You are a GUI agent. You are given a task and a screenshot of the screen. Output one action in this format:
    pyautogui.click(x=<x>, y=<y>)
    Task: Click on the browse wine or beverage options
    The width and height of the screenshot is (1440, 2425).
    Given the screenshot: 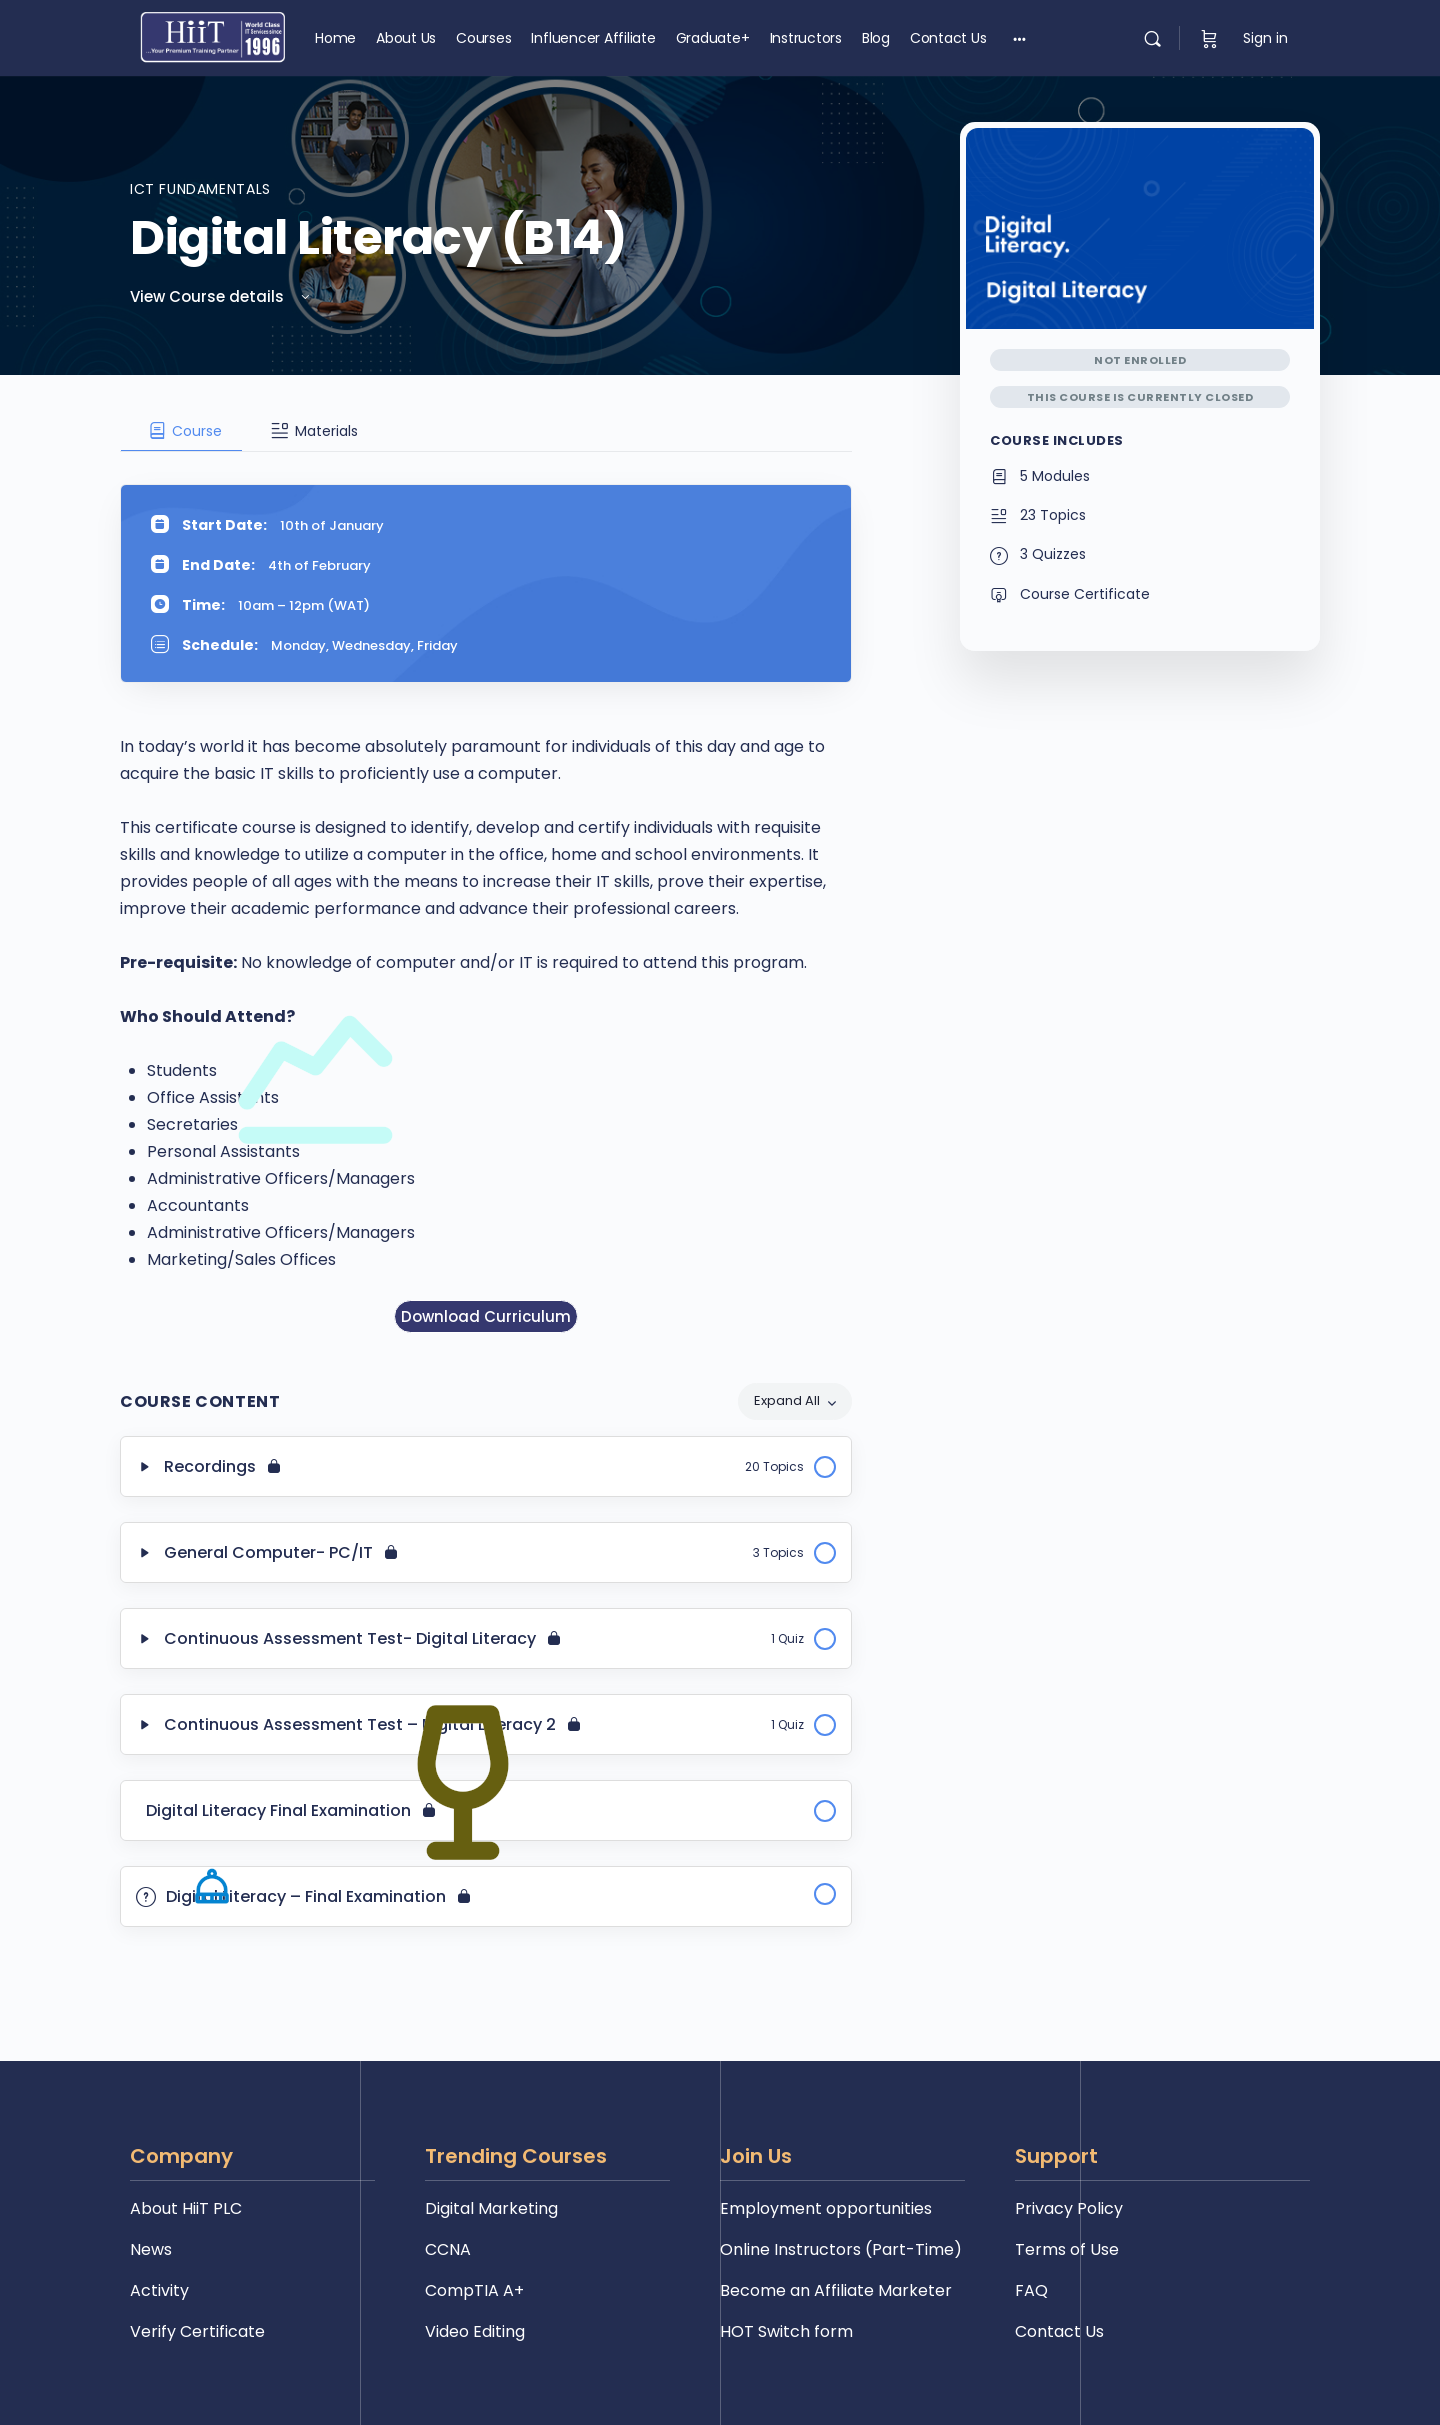 What is the action you would take?
    pyautogui.click(x=463, y=1778)
    